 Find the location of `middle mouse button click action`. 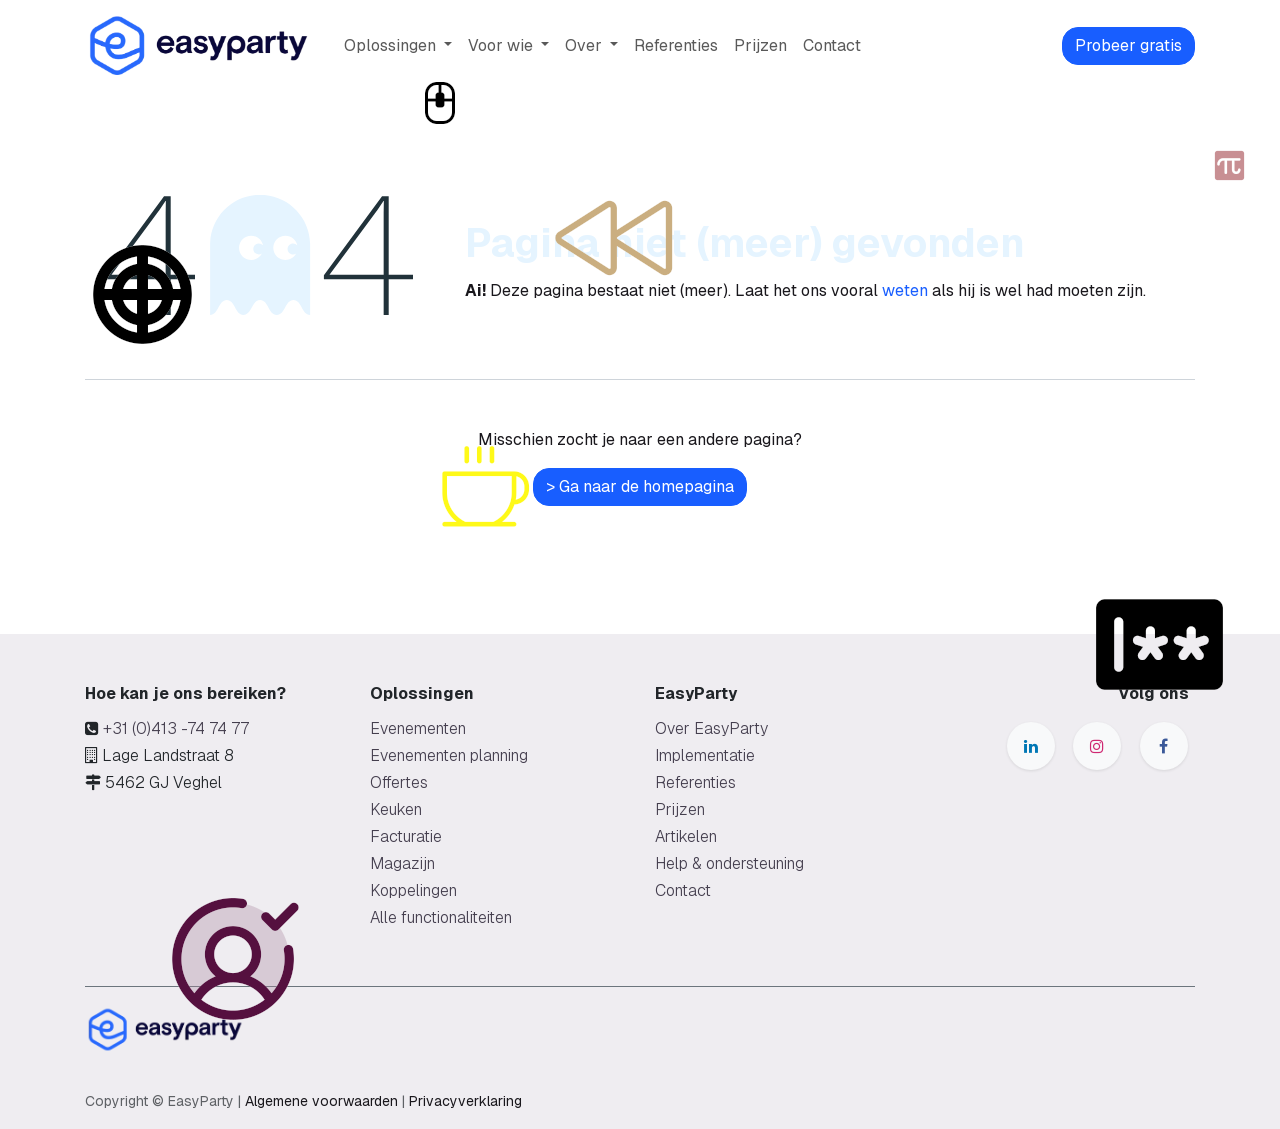

middle mouse button click action is located at coordinates (440, 103).